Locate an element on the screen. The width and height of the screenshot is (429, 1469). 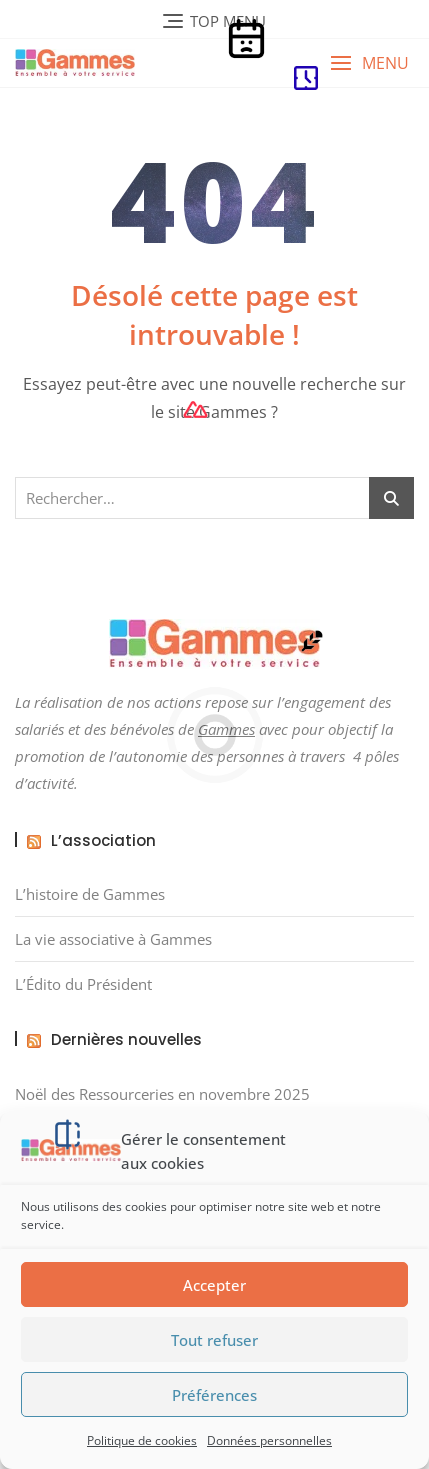
view current time is located at coordinates (306, 78).